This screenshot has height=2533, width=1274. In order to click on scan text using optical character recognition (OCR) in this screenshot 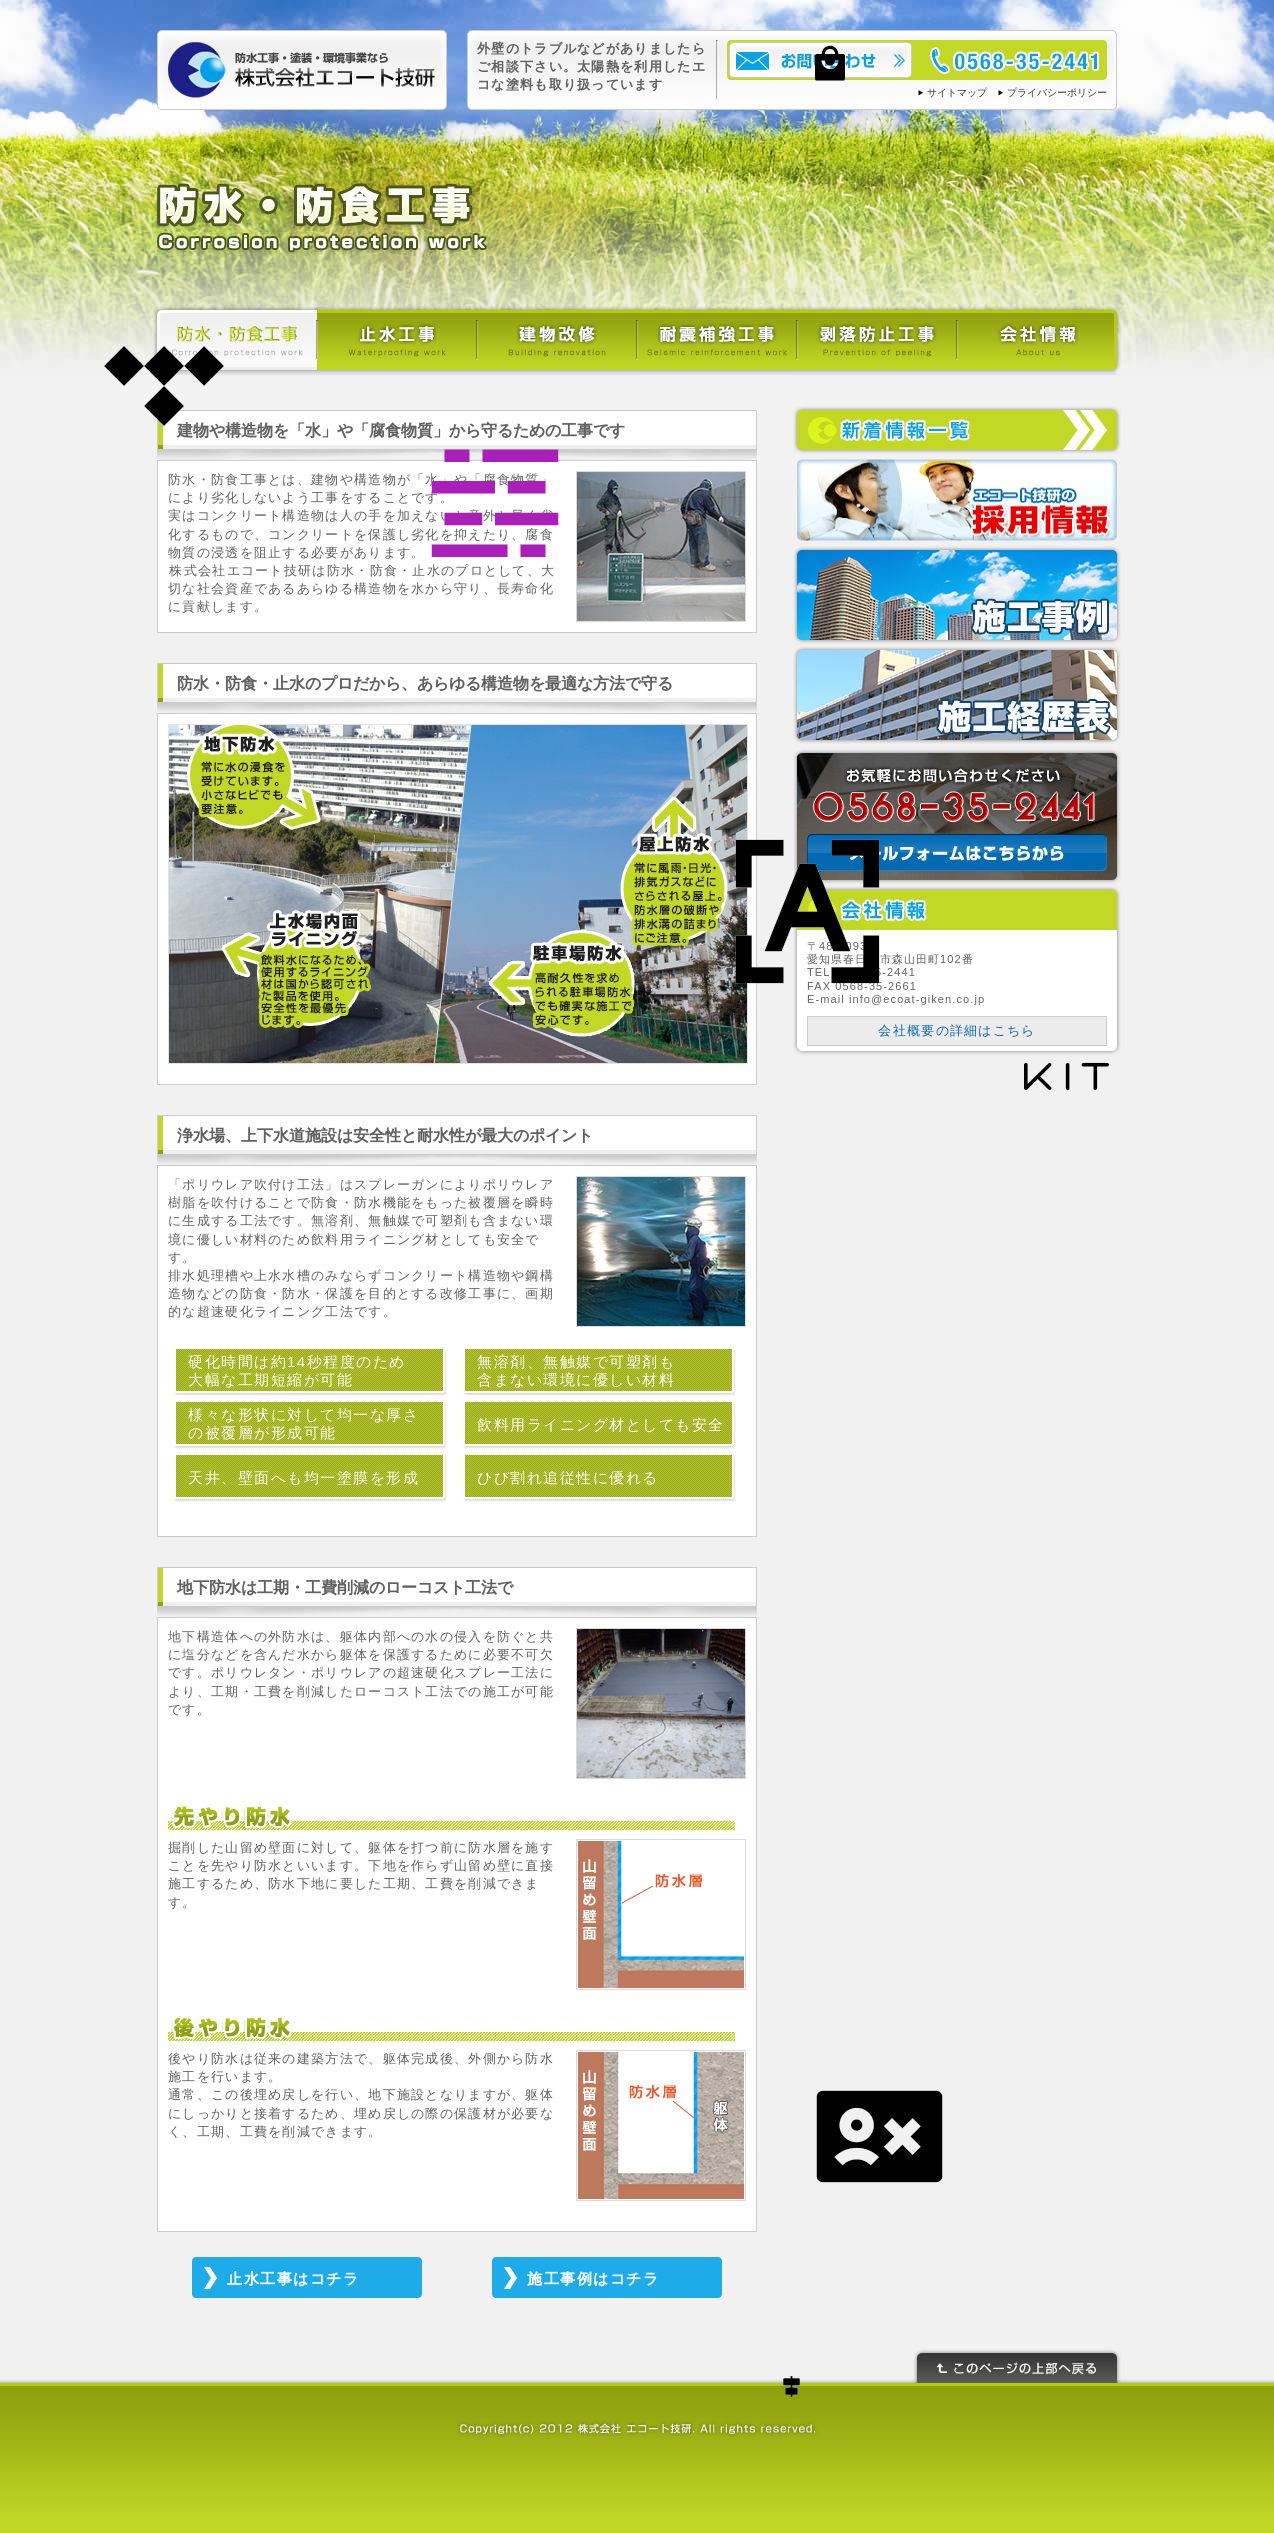, I will do `click(807, 911)`.